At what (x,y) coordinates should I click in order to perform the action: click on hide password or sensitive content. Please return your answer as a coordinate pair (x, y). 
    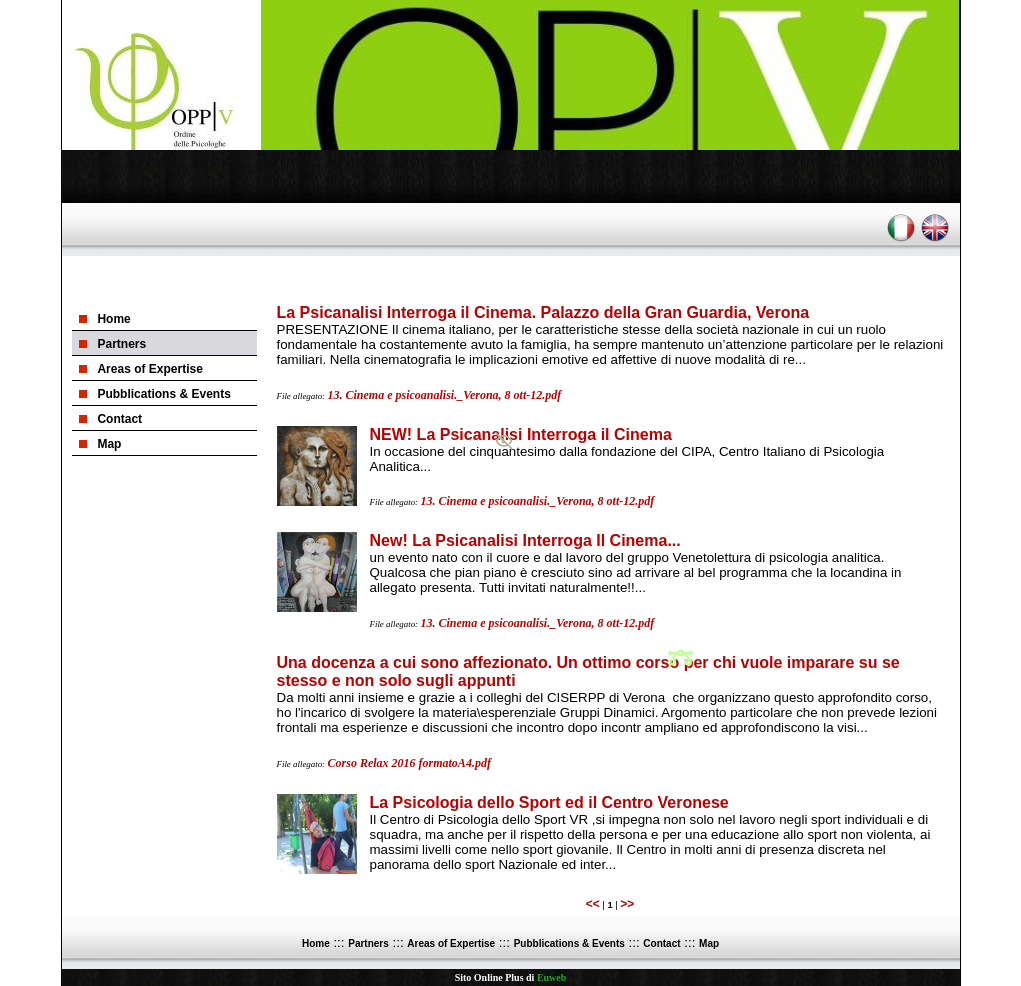
    Looking at the image, I should click on (504, 441).